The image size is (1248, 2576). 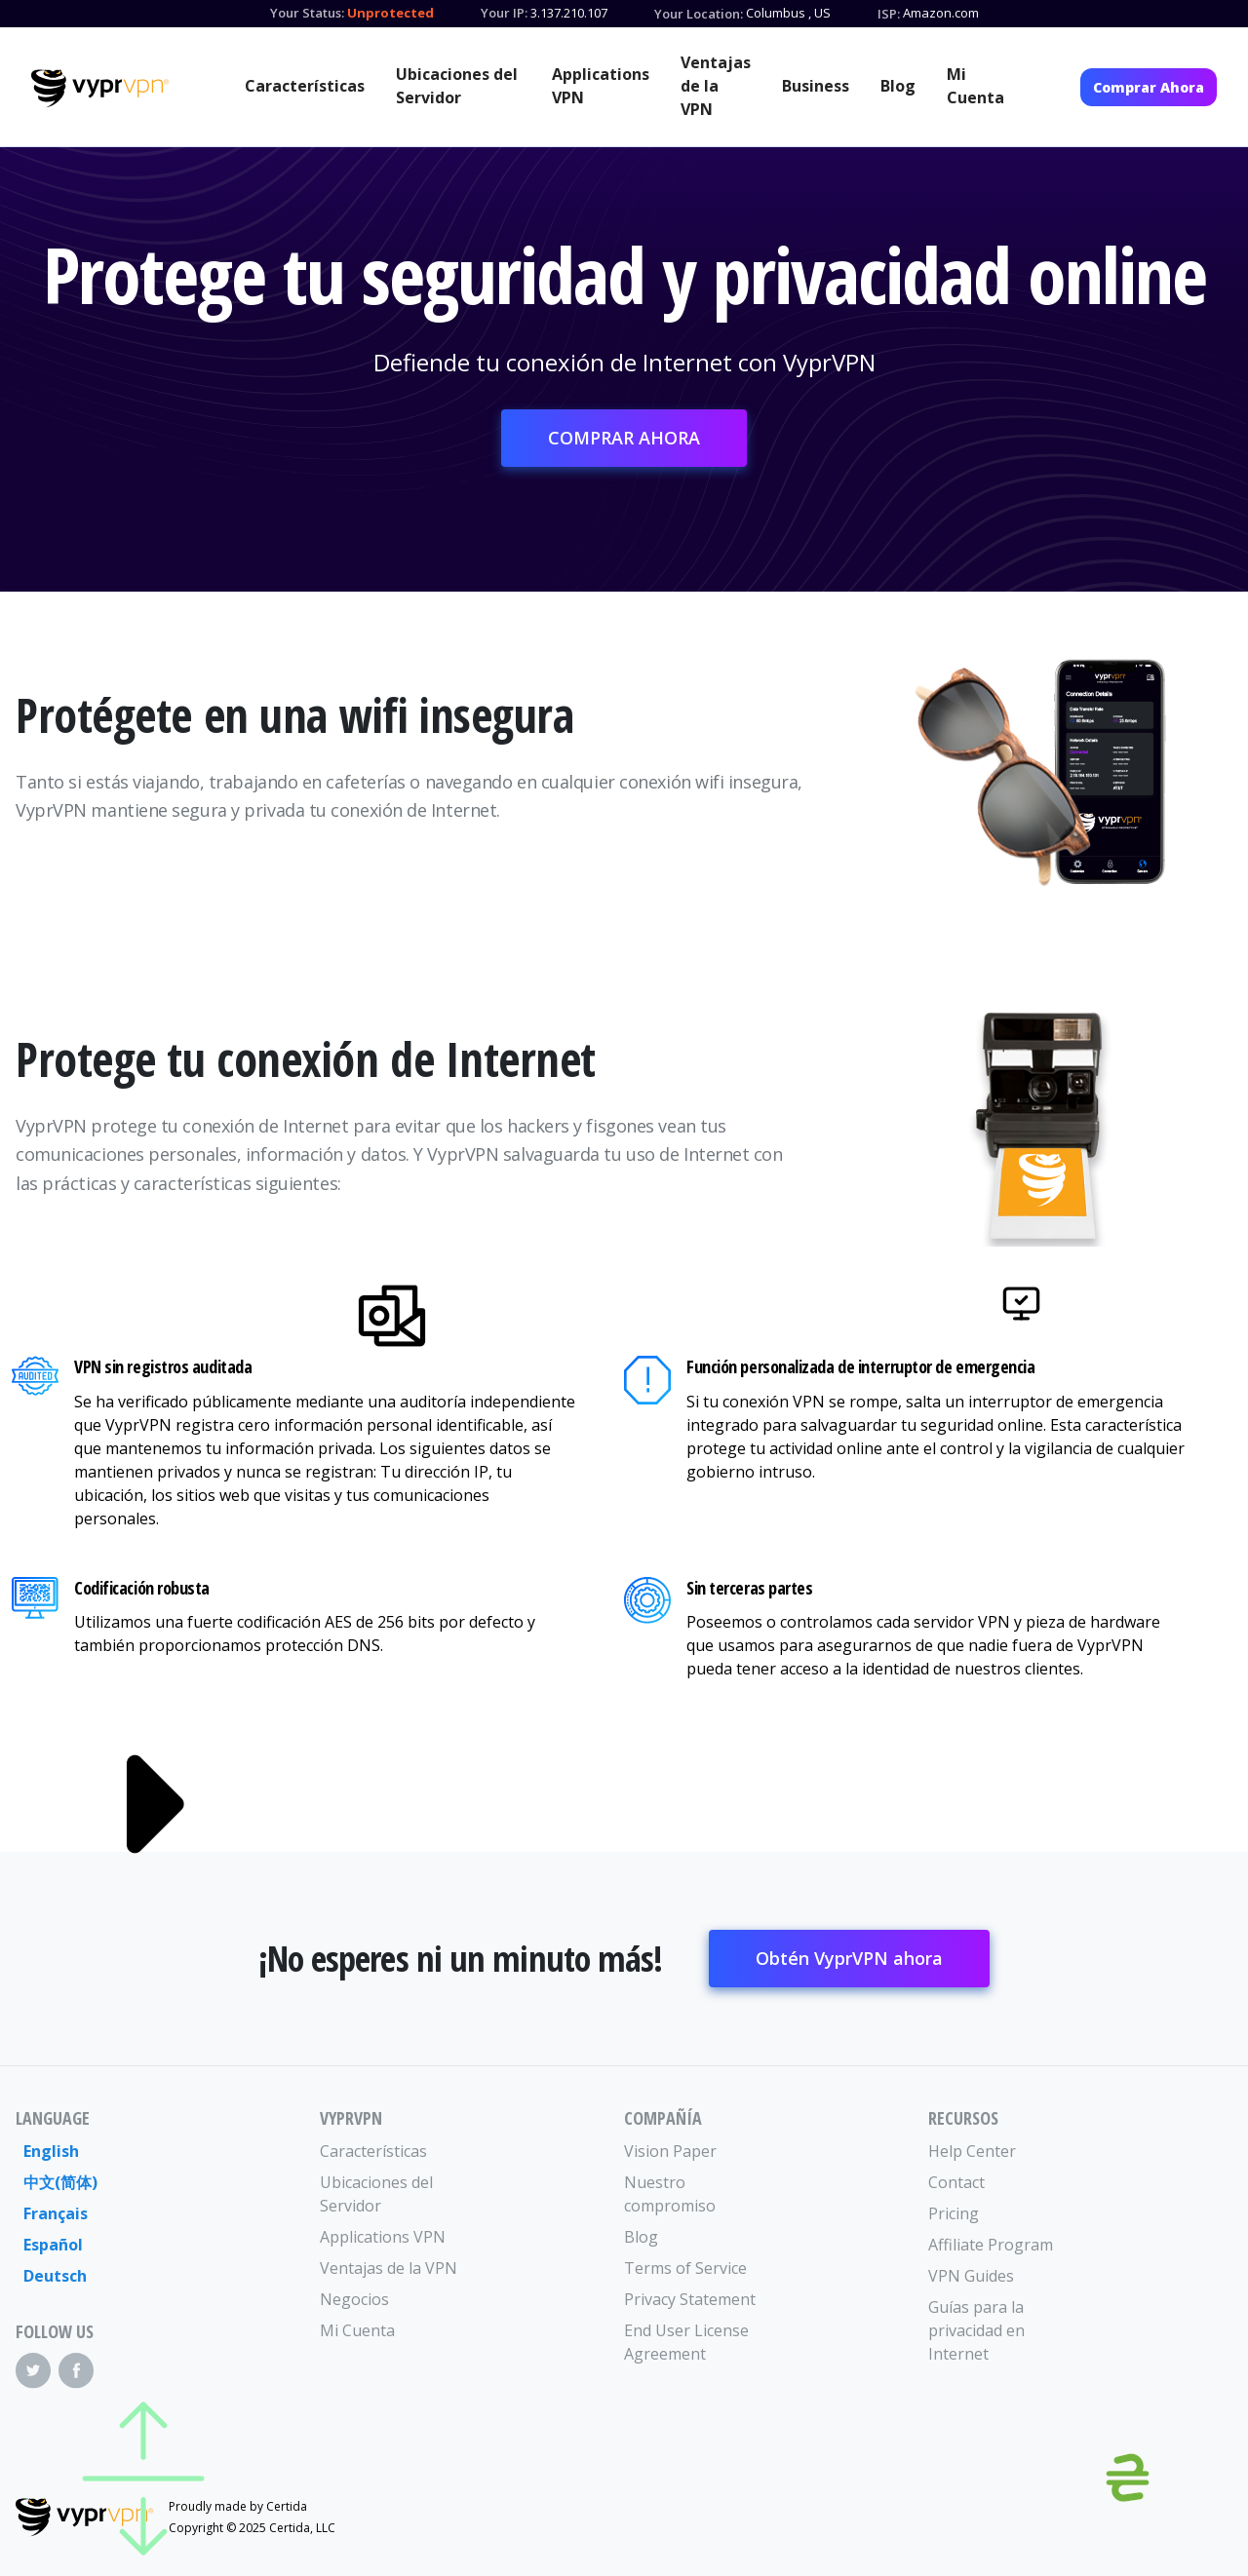 I want to click on indicates Ukrainian hryvnia currency, so click(x=1127, y=2478).